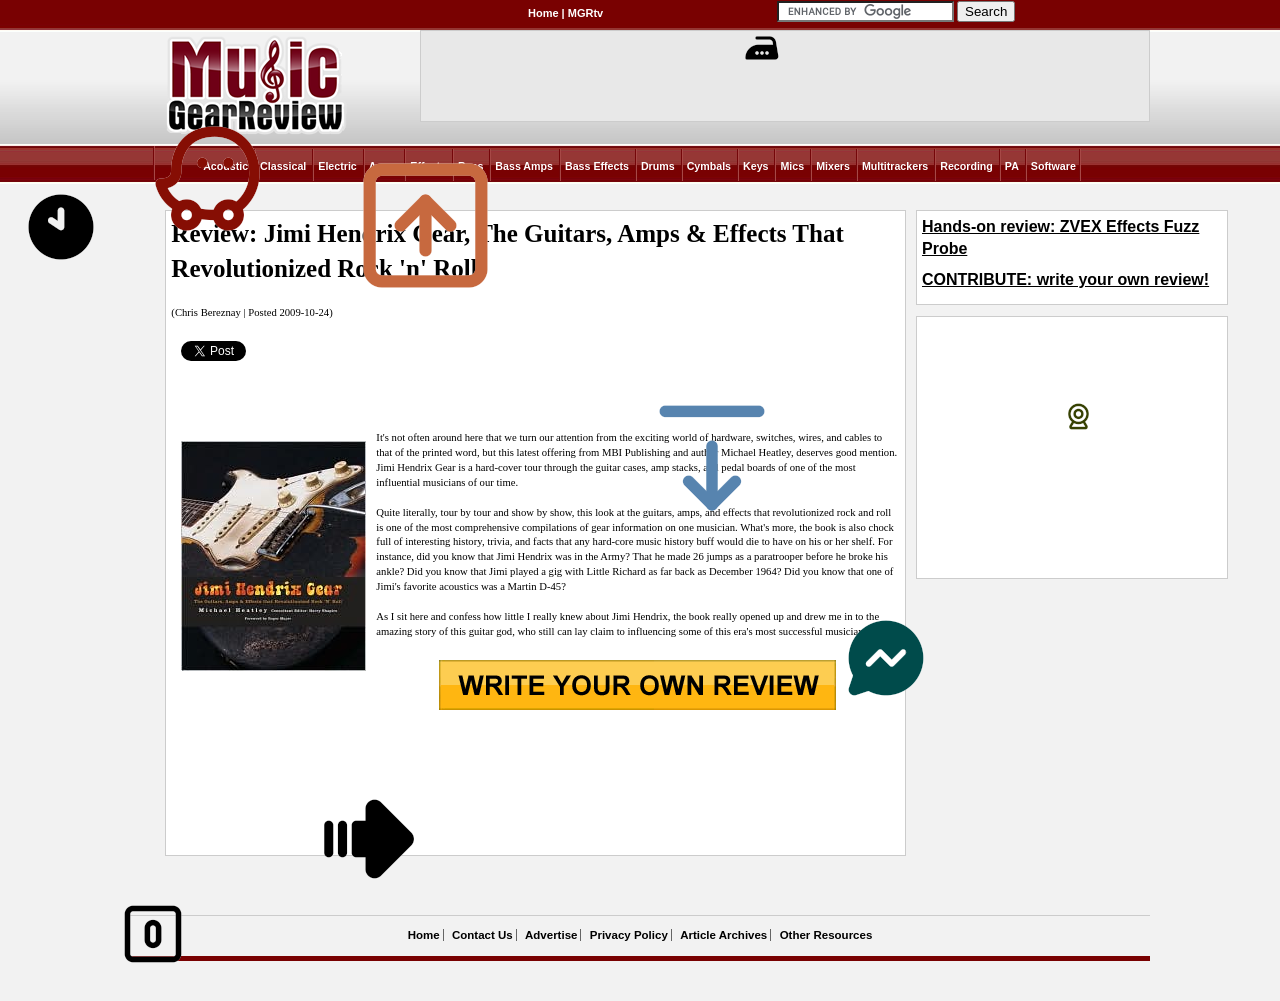 Image resolution: width=1280 pixels, height=1001 pixels. Describe the element at coordinates (153, 934) in the screenshot. I see `indicates zero items or empty count` at that location.